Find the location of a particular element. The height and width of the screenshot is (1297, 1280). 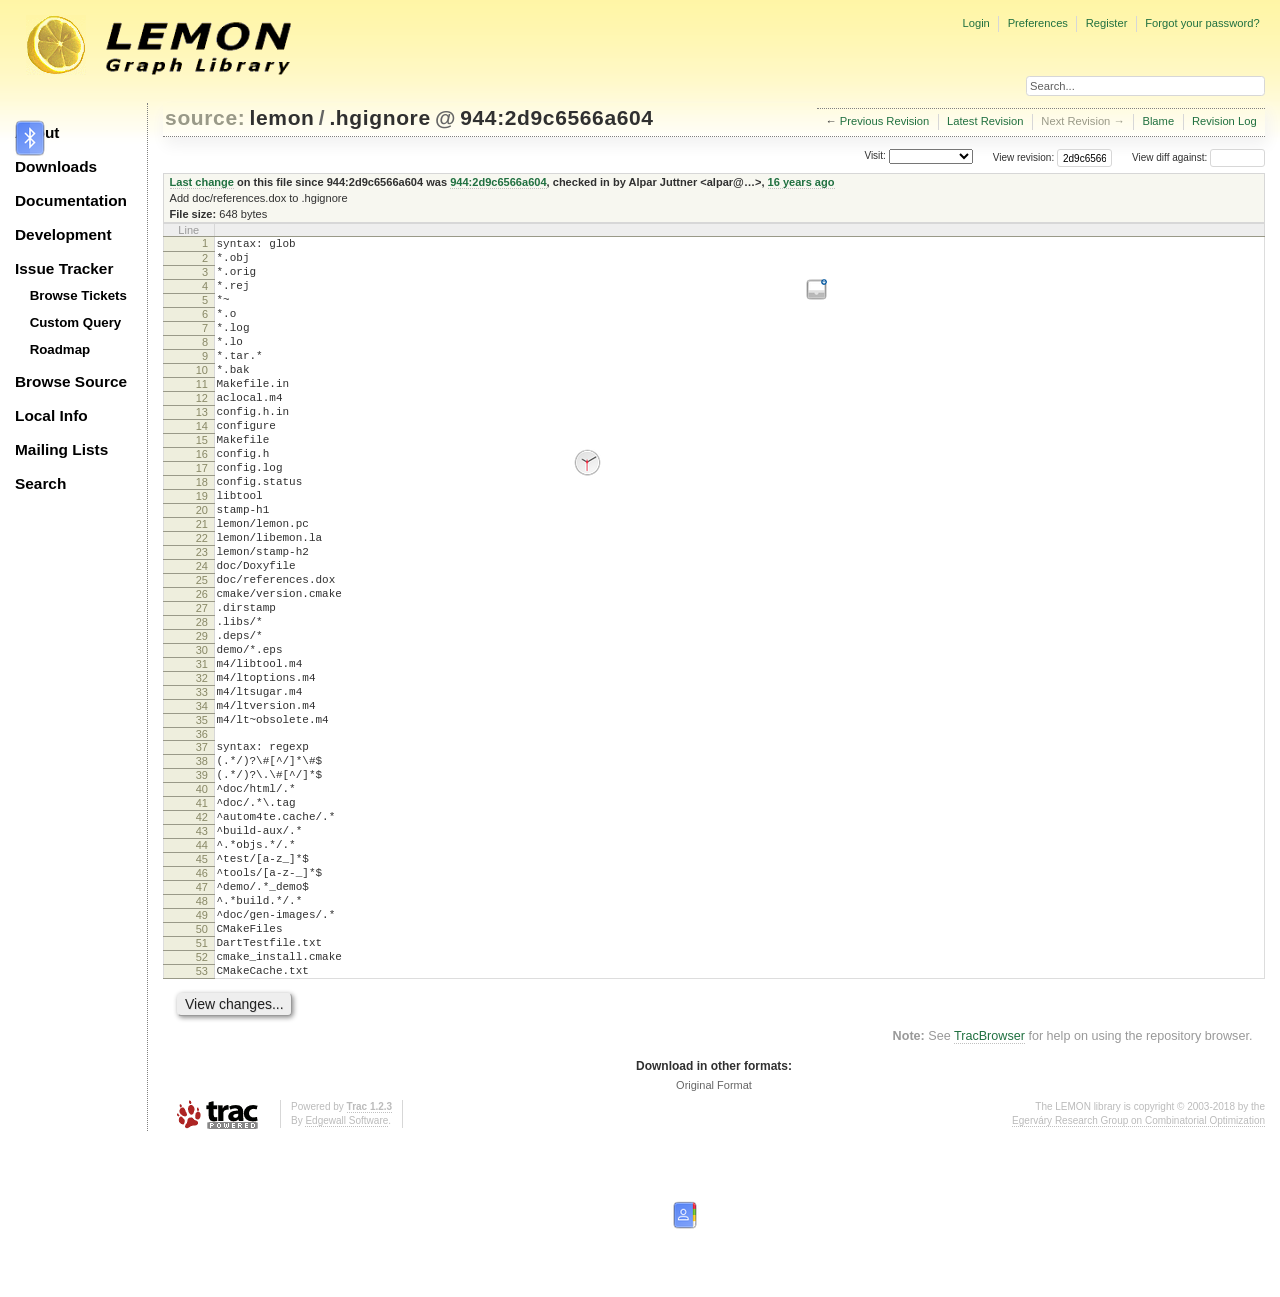

access date and time settings is located at coordinates (587, 462).